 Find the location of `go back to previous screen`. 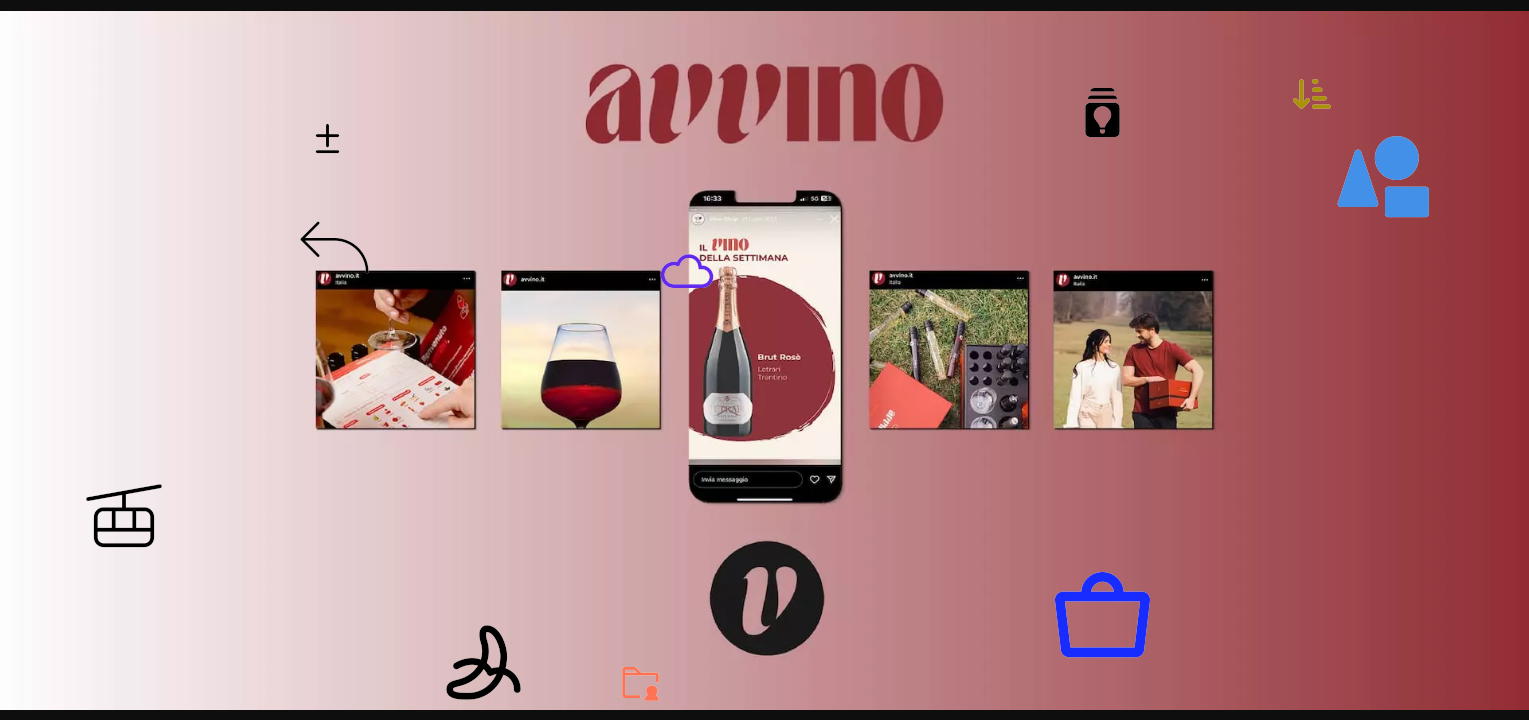

go back to previous screen is located at coordinates (334, 247).